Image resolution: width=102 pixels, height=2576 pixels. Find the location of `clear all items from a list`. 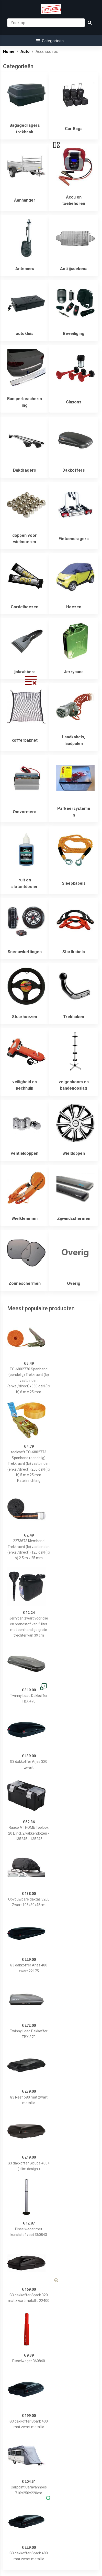

clear all items from a list is located at coordinates (31, 680).